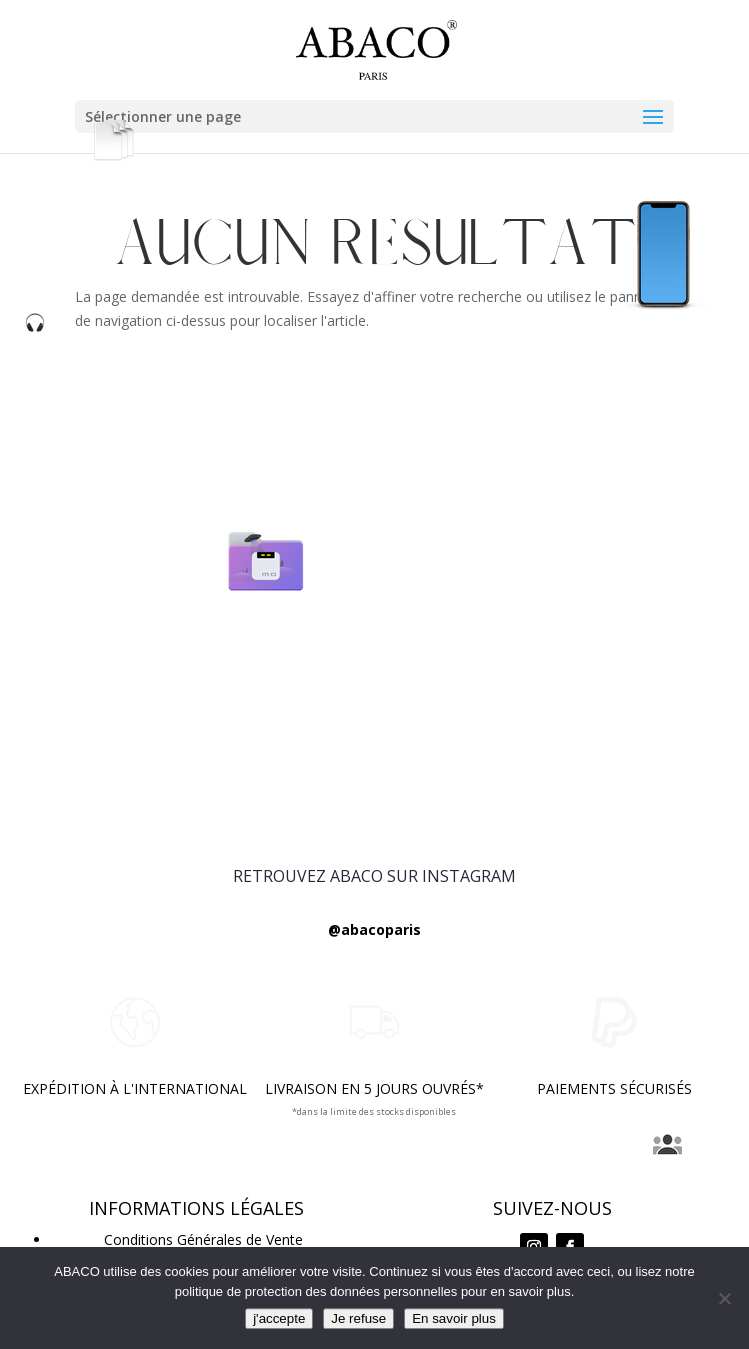 The width and height of the screenshot is (749, 1349). Describe the element at coordinates (667, 1141) in the screenshot. I see `indicates shared access with all users` at that location.